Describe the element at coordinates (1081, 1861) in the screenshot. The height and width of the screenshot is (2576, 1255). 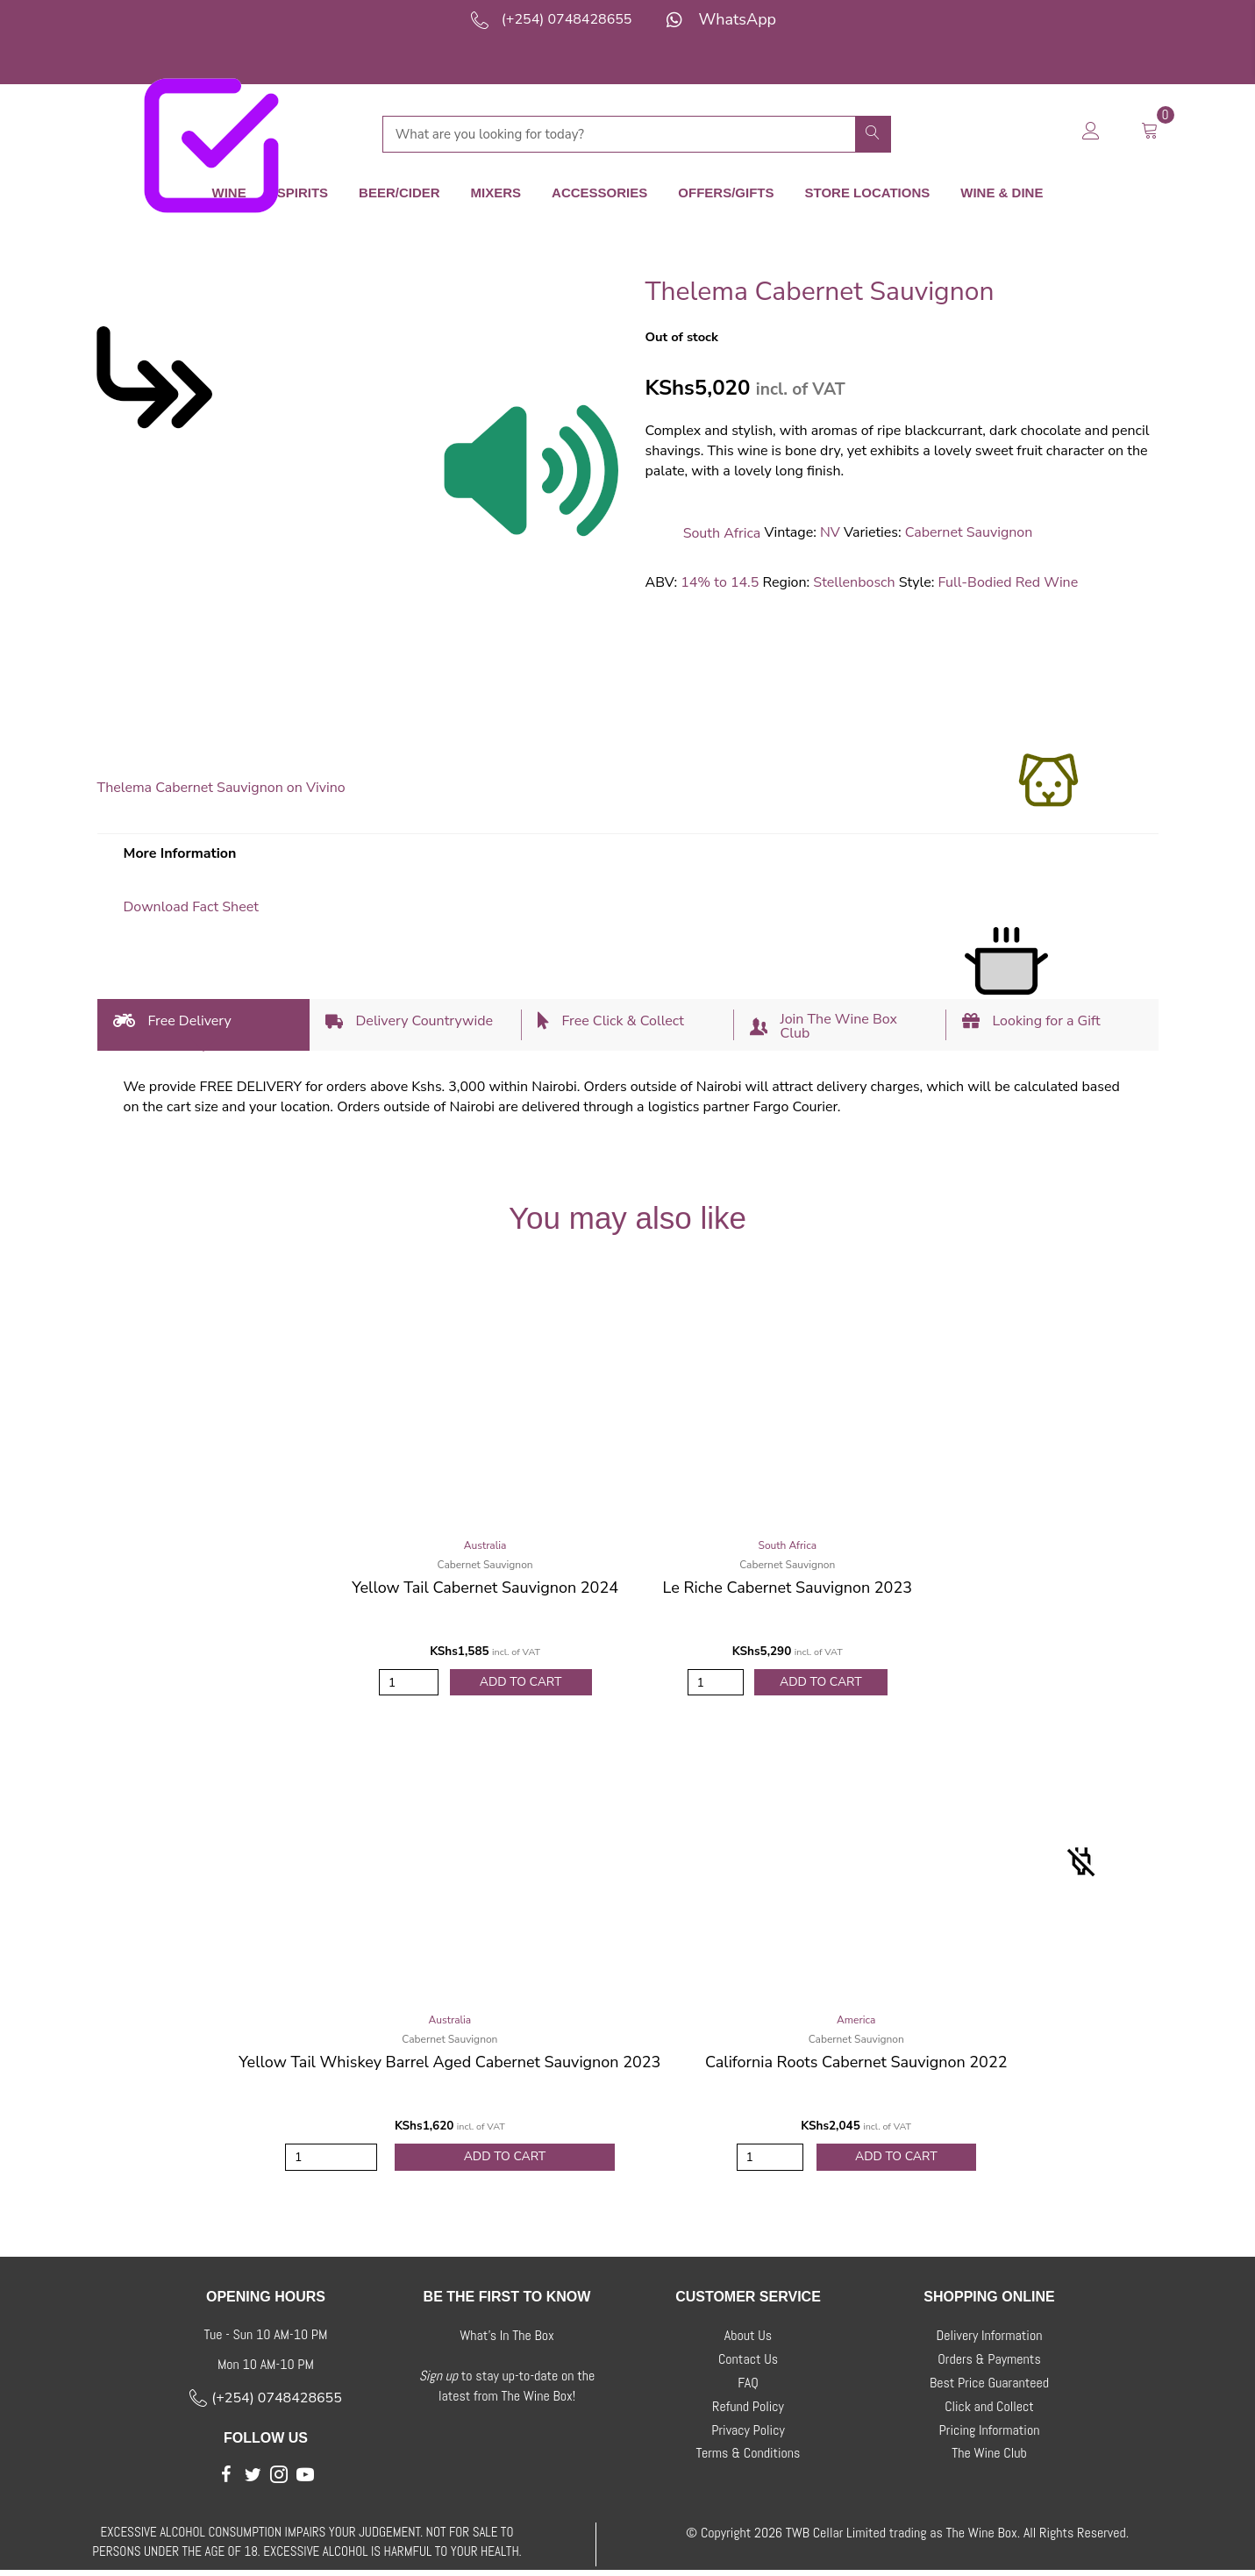
I see `power is currently off or disconnected` at that location.